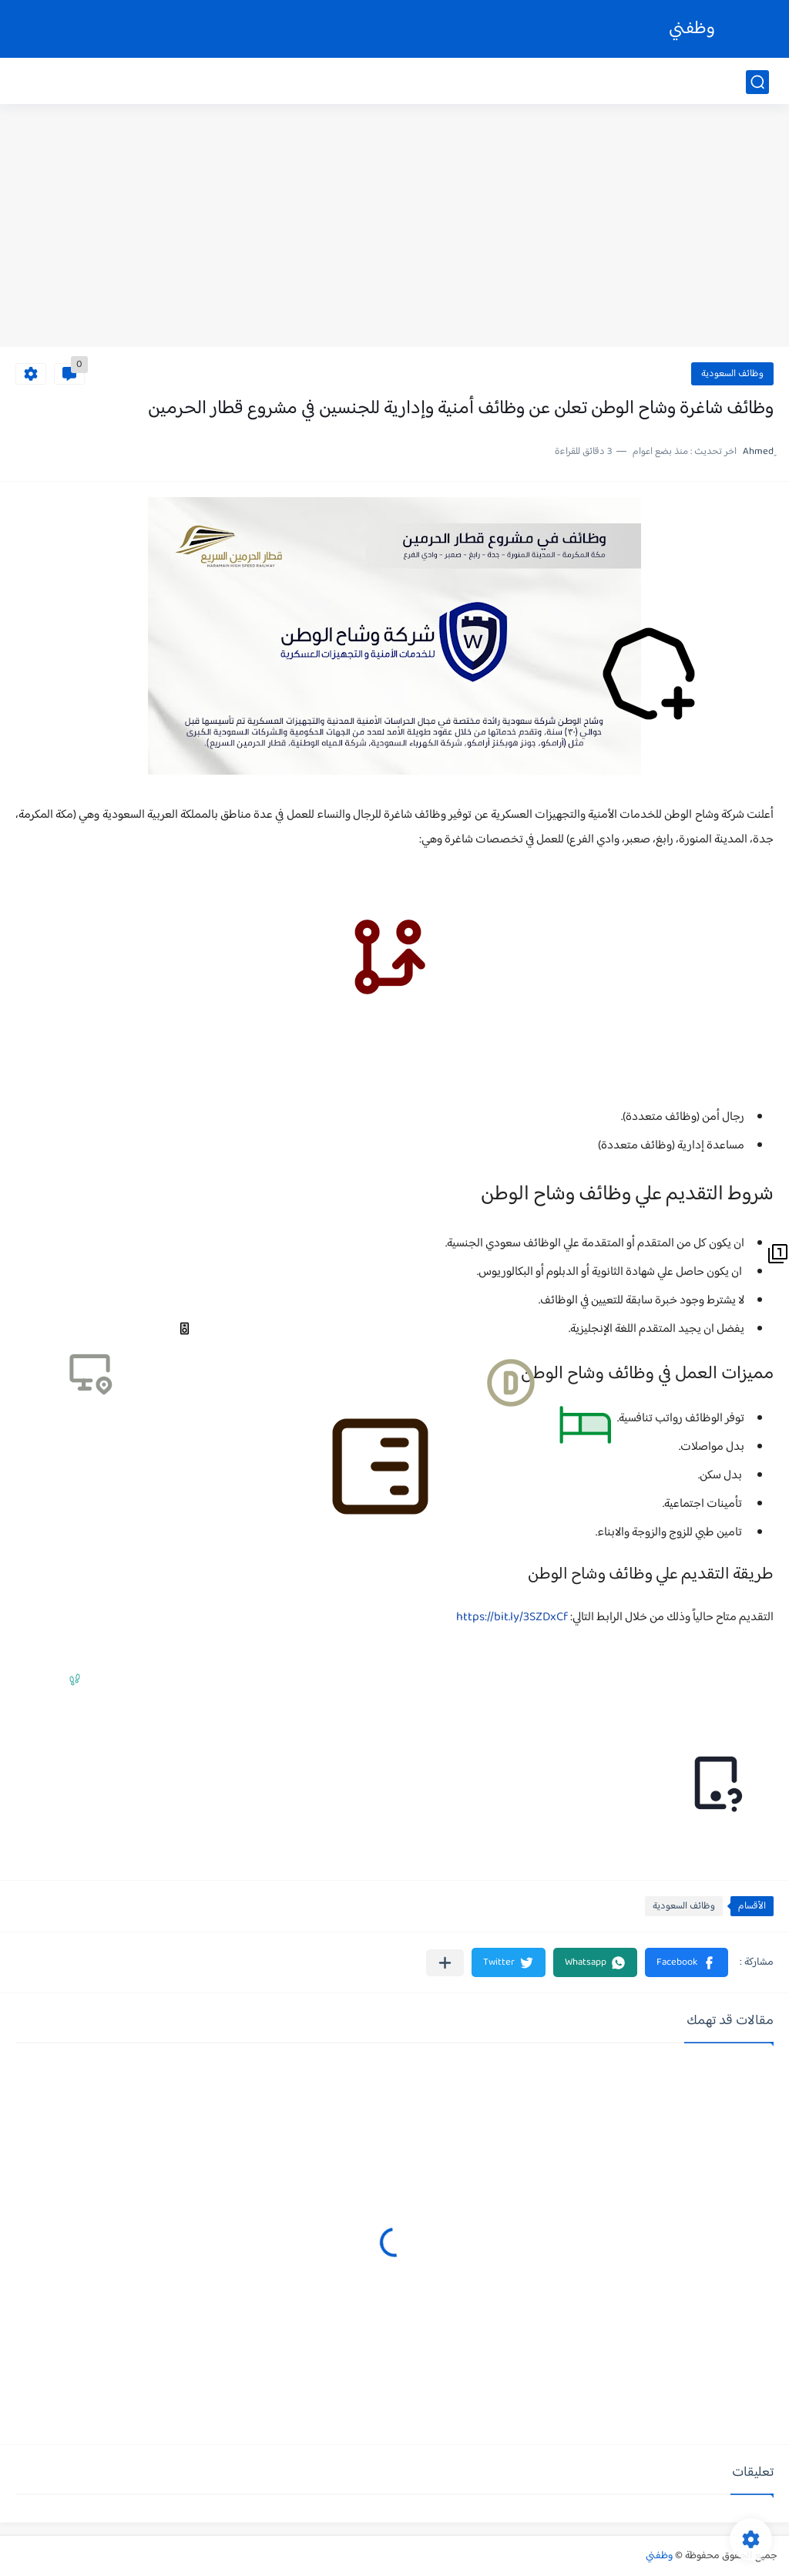  What do you see at coordinates (184, 1328) in the screenshot?
I see `adjust speaker or audio output settings` at bounding box center [184, 1328].